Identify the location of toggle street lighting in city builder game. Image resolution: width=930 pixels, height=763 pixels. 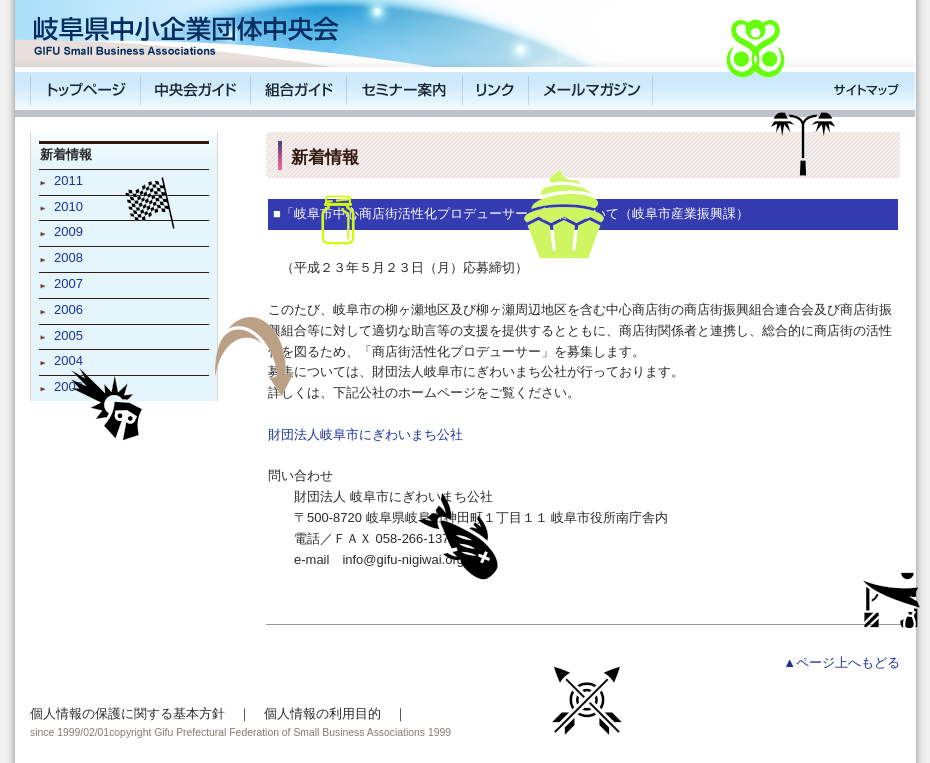
(803, 144).